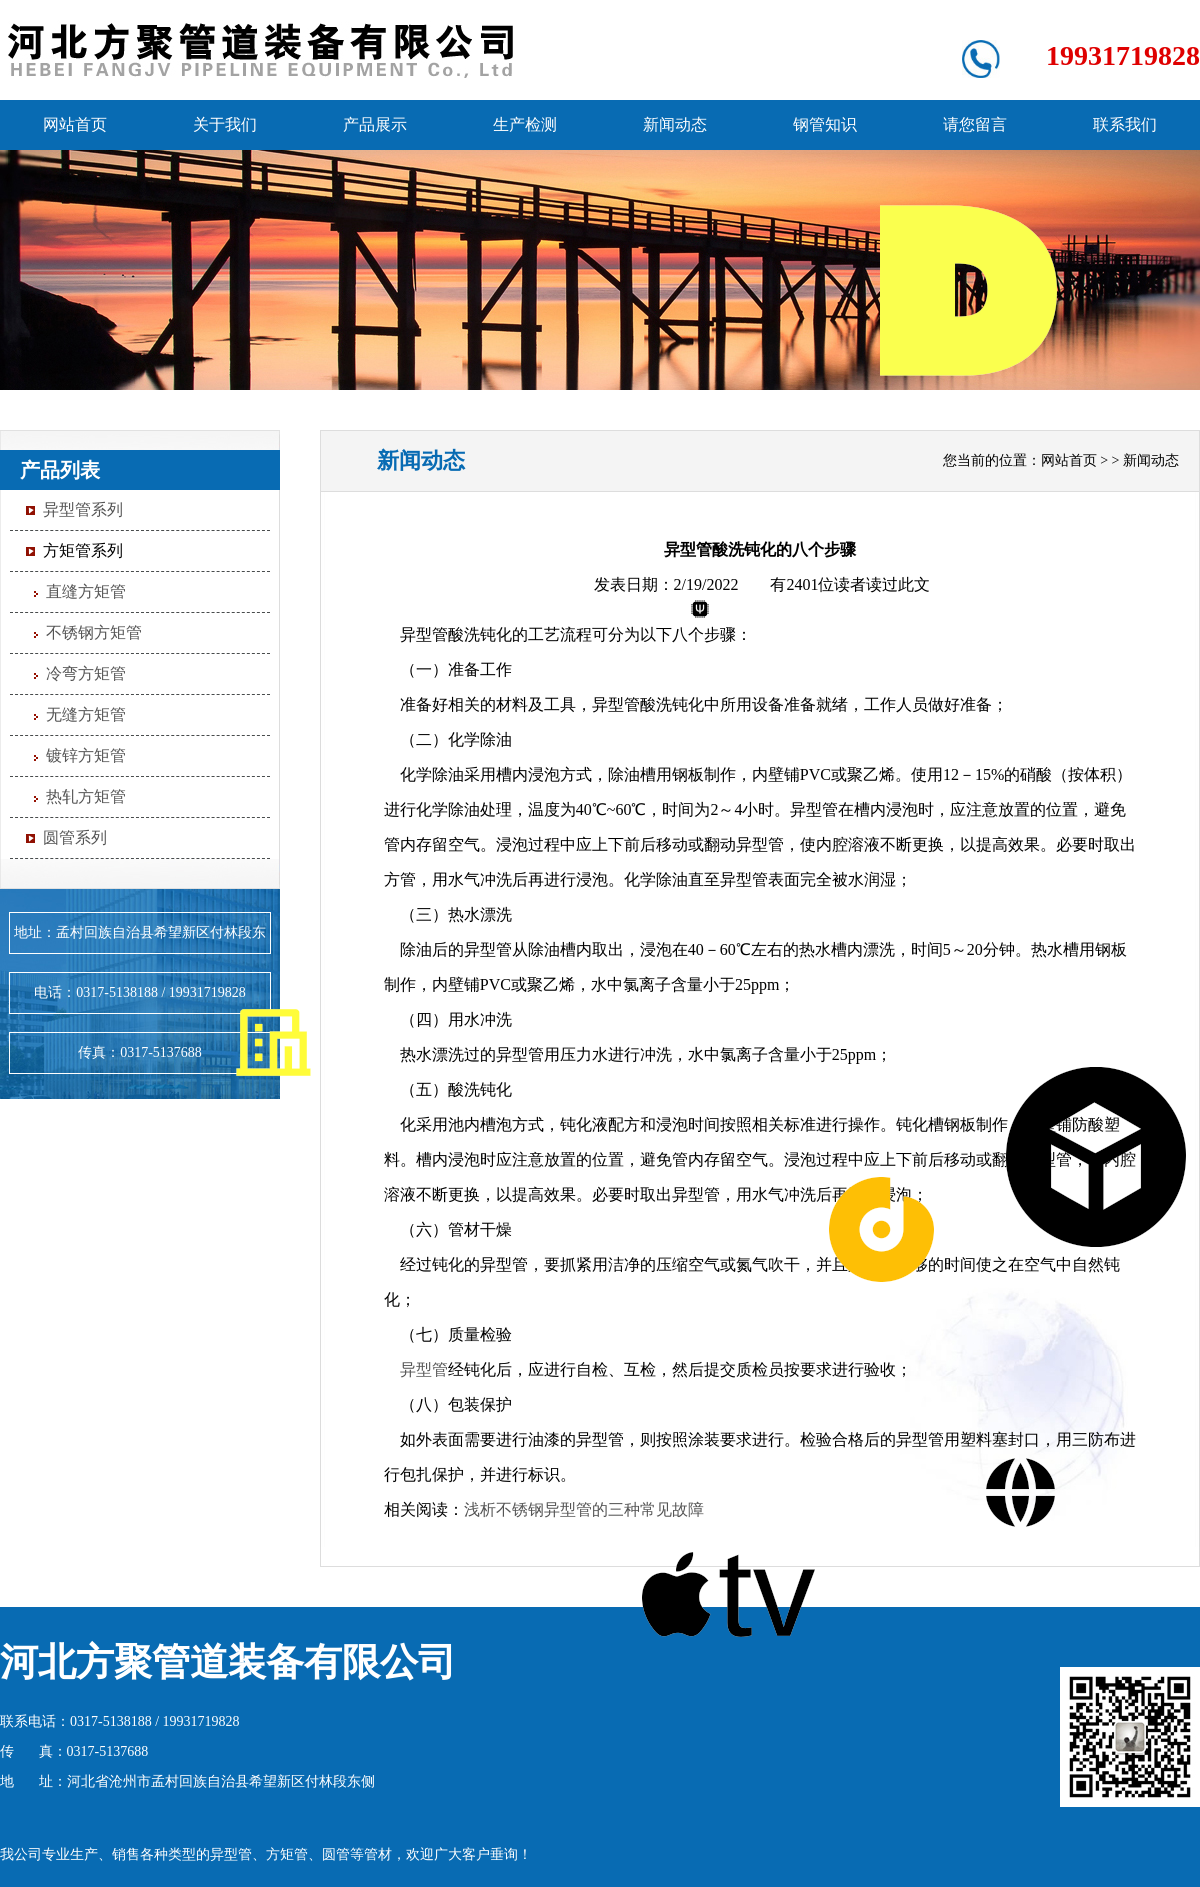 This screenshot has width=1200, height=1887. I want to click on QMK firmware project logo, so click(700, 609).